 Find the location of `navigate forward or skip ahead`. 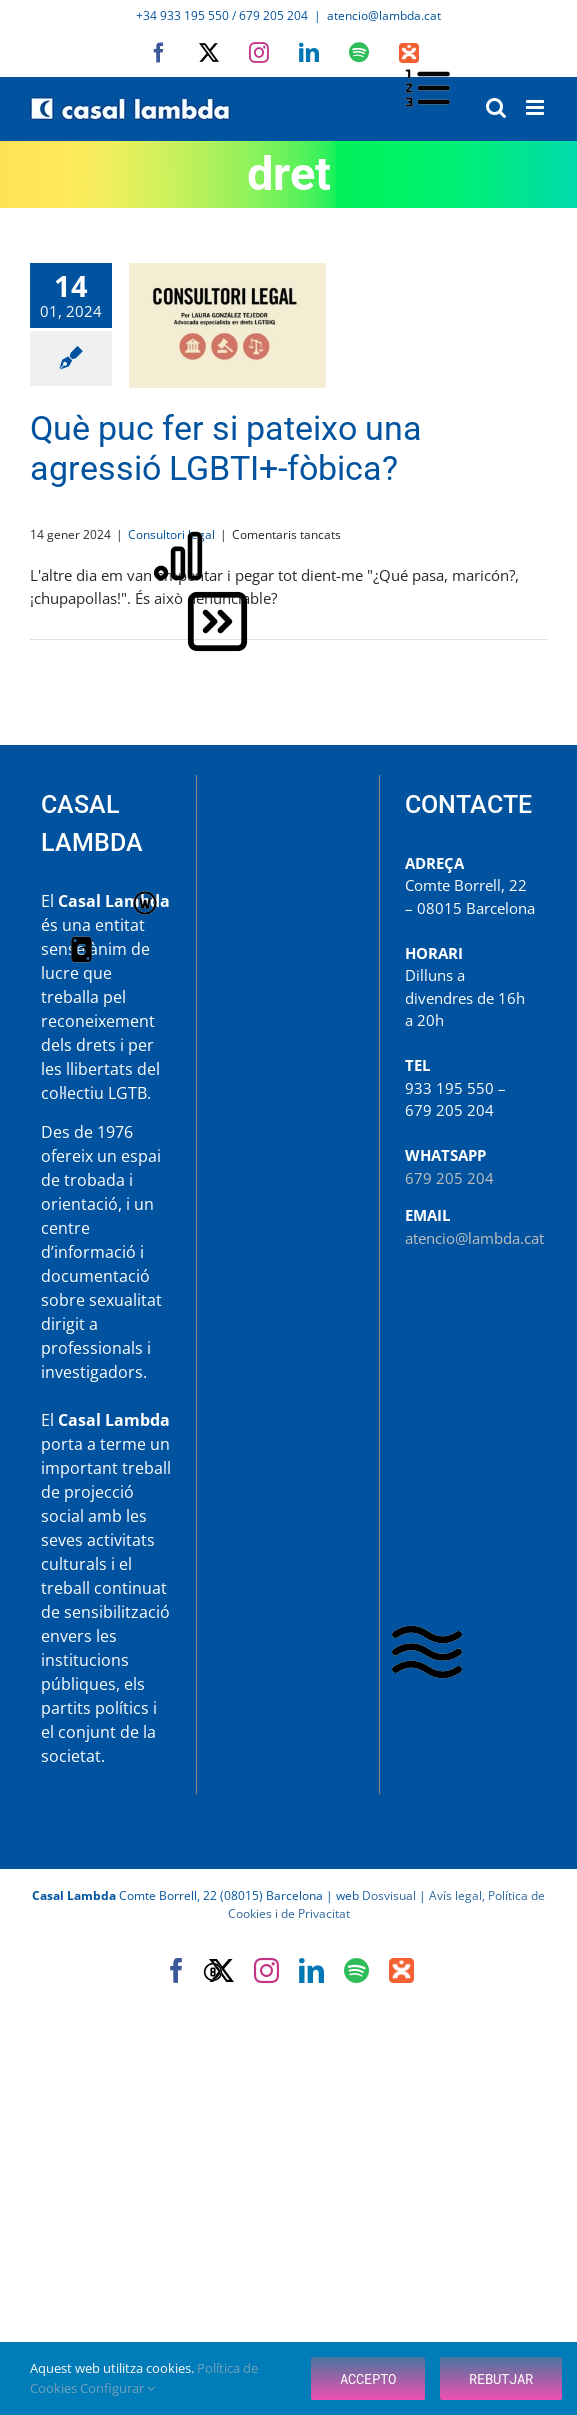

navigate forward or skip ahead is located at coordinates (217, 621).